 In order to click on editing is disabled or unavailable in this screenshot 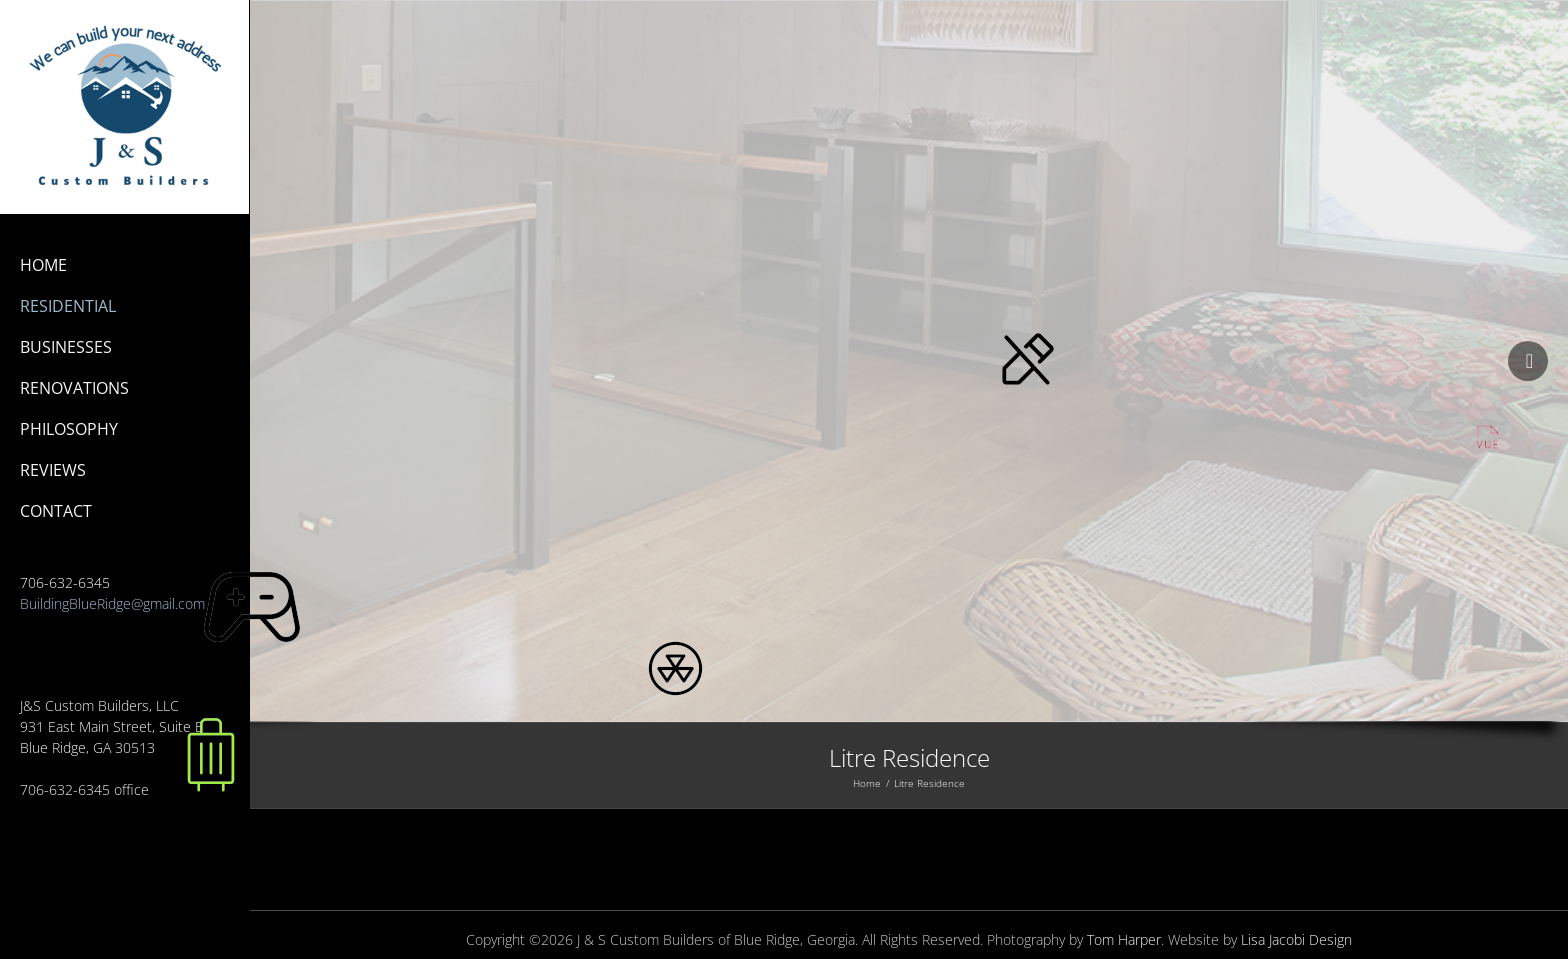, I will do `click(1027, 360)`.